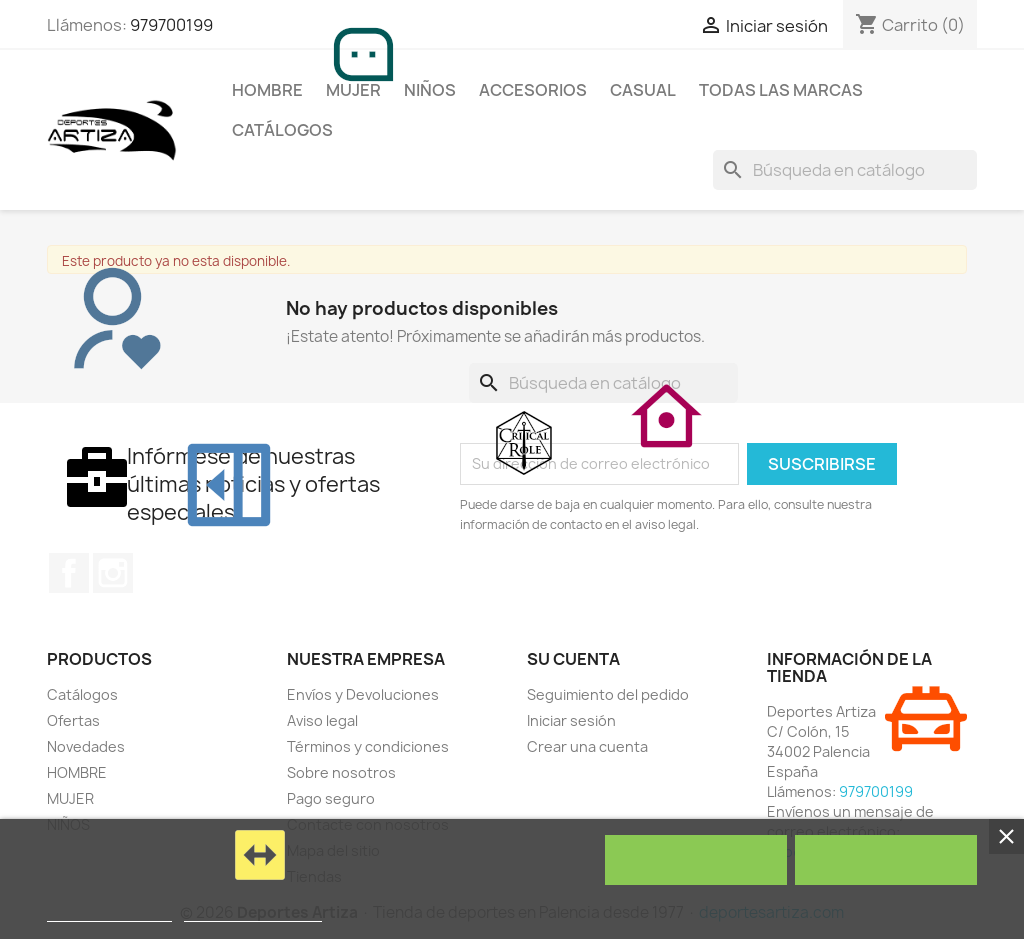  I want to click on collapse the sidebar panel, so click(229, 485).